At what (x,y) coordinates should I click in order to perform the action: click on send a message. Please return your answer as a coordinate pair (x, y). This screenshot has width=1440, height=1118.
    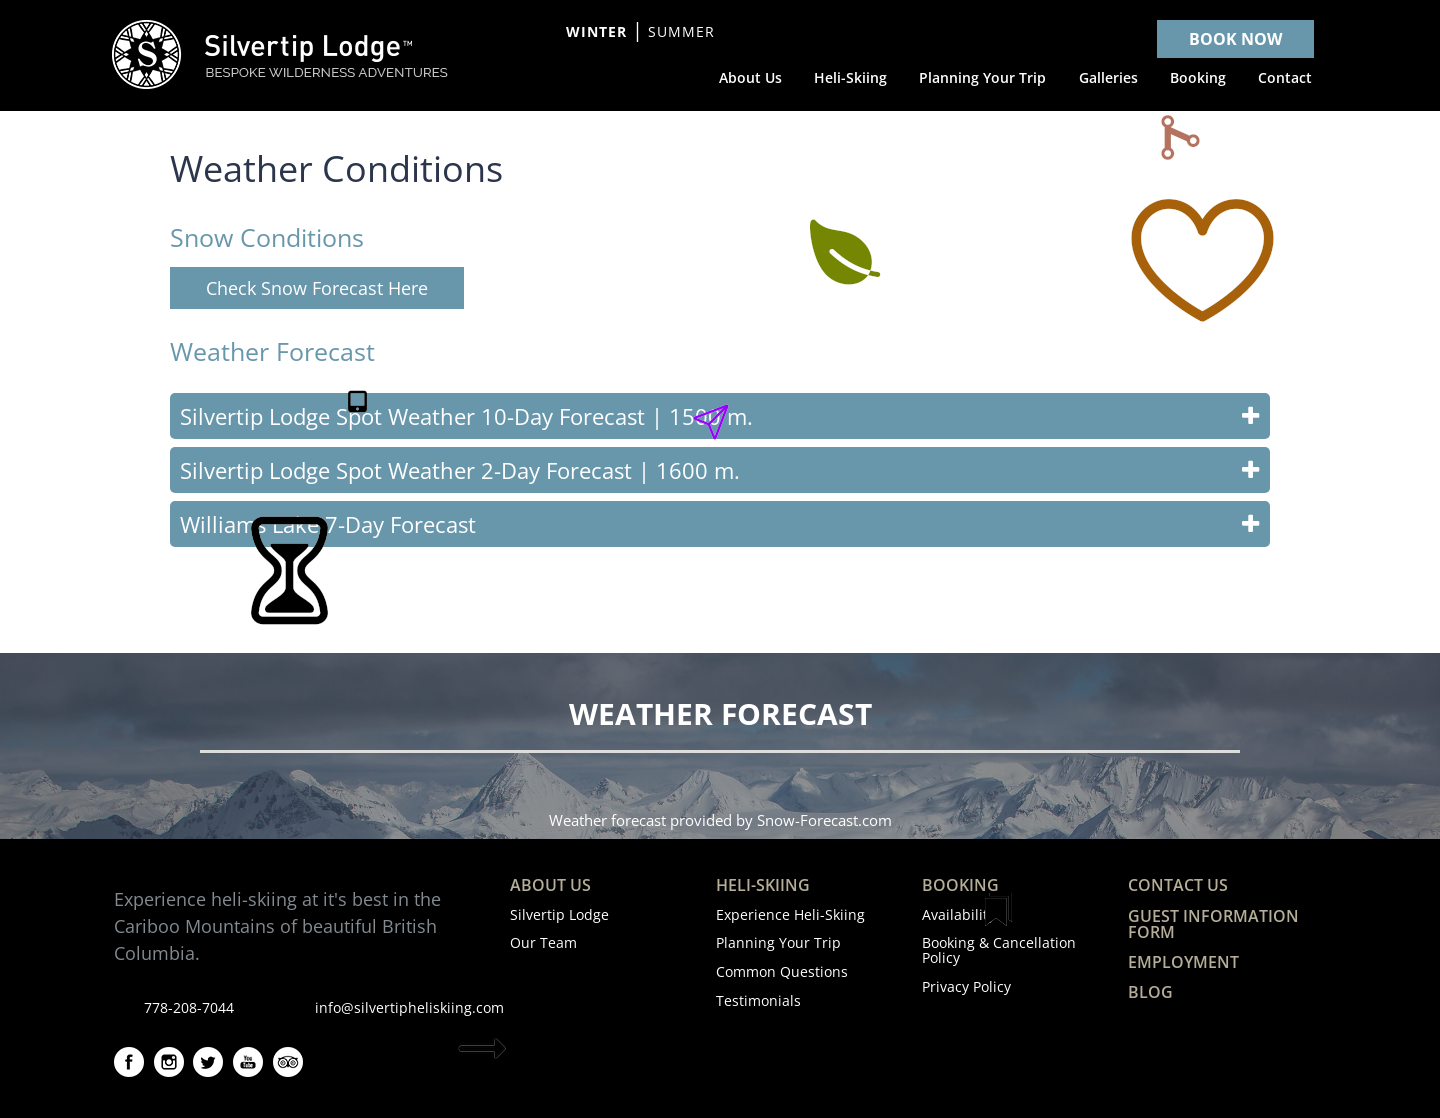
    Looking at the image, I should click on (711, 422).